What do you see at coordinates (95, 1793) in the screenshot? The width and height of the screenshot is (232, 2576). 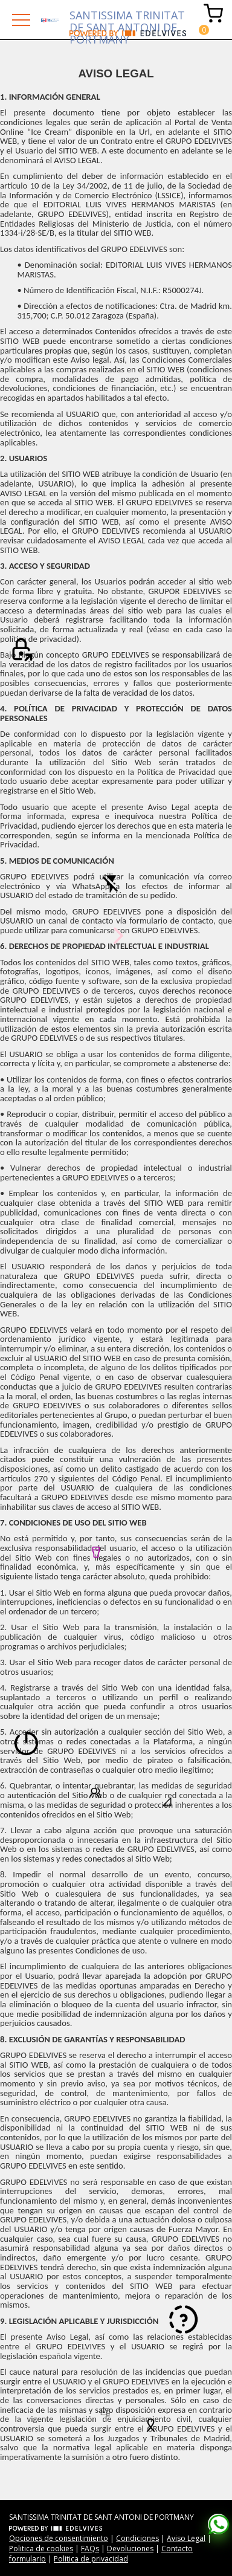 I see `view group members or team` at bounding box center [95, 1793].